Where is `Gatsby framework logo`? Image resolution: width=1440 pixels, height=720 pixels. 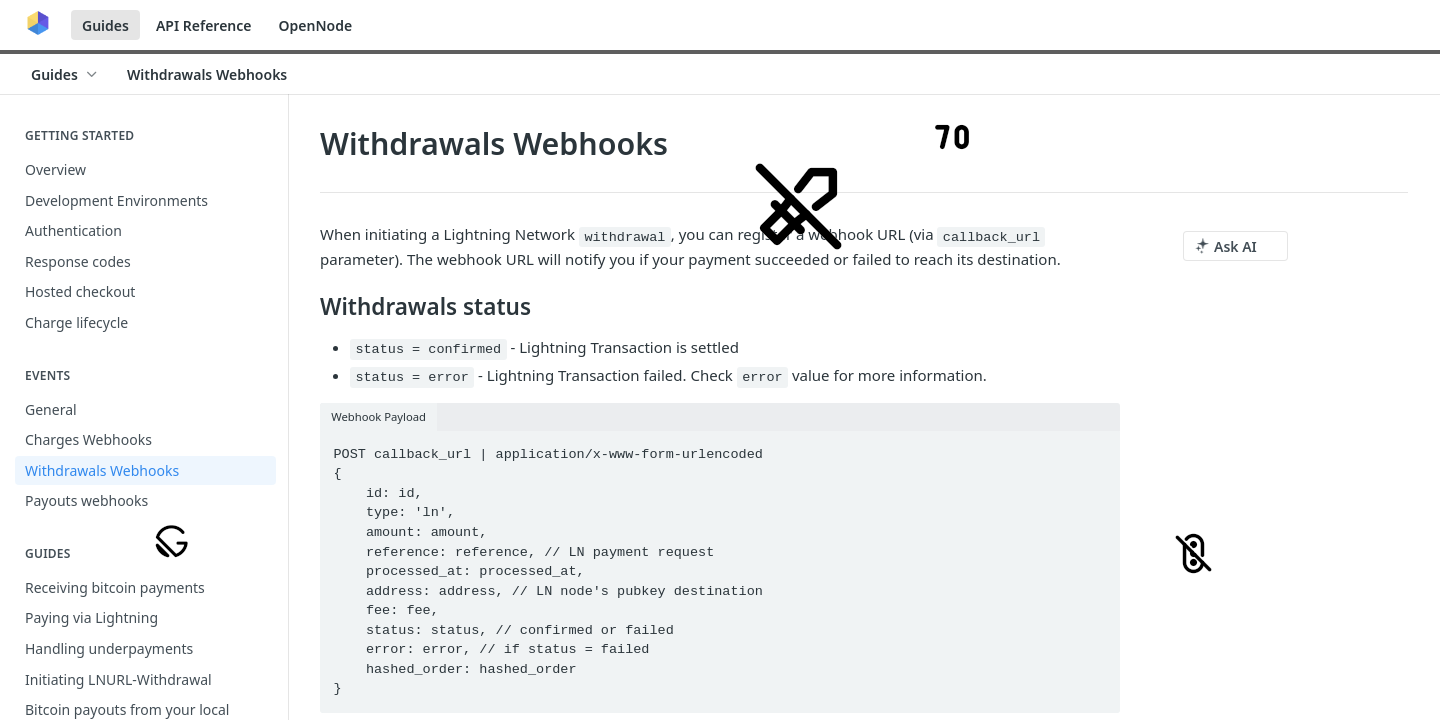 Gatsby framework logo is located at coordinates (171, 541).